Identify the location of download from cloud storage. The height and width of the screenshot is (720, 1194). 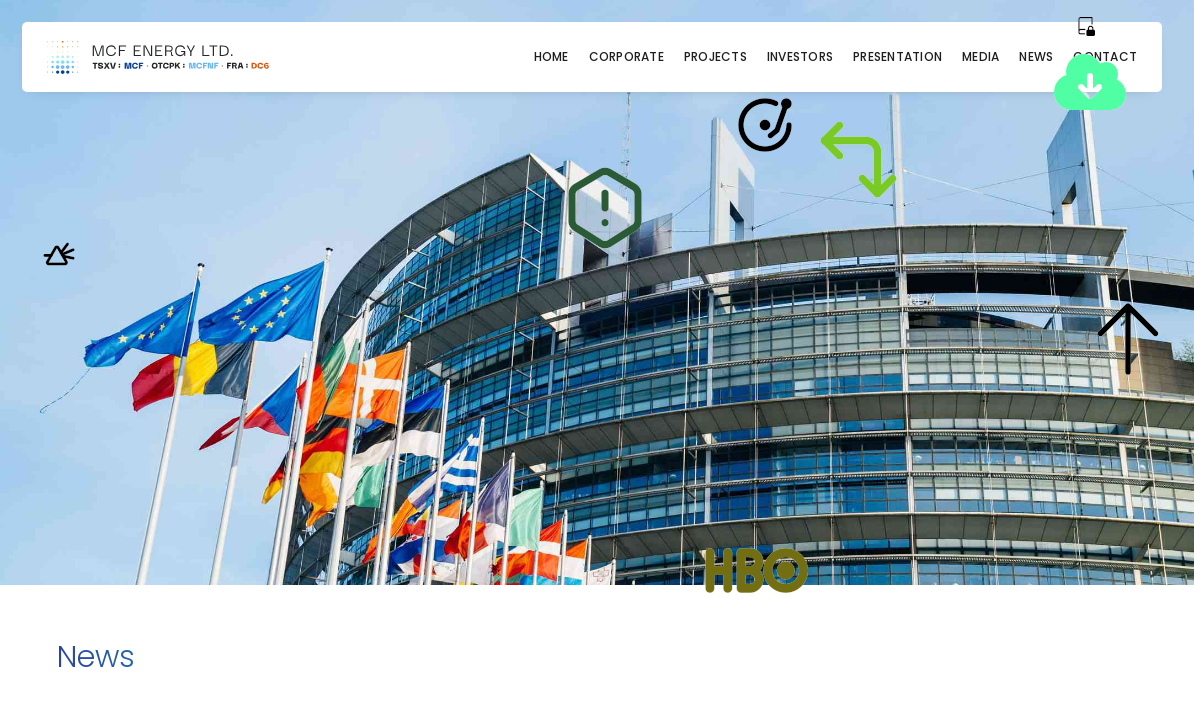
(1090, 82).